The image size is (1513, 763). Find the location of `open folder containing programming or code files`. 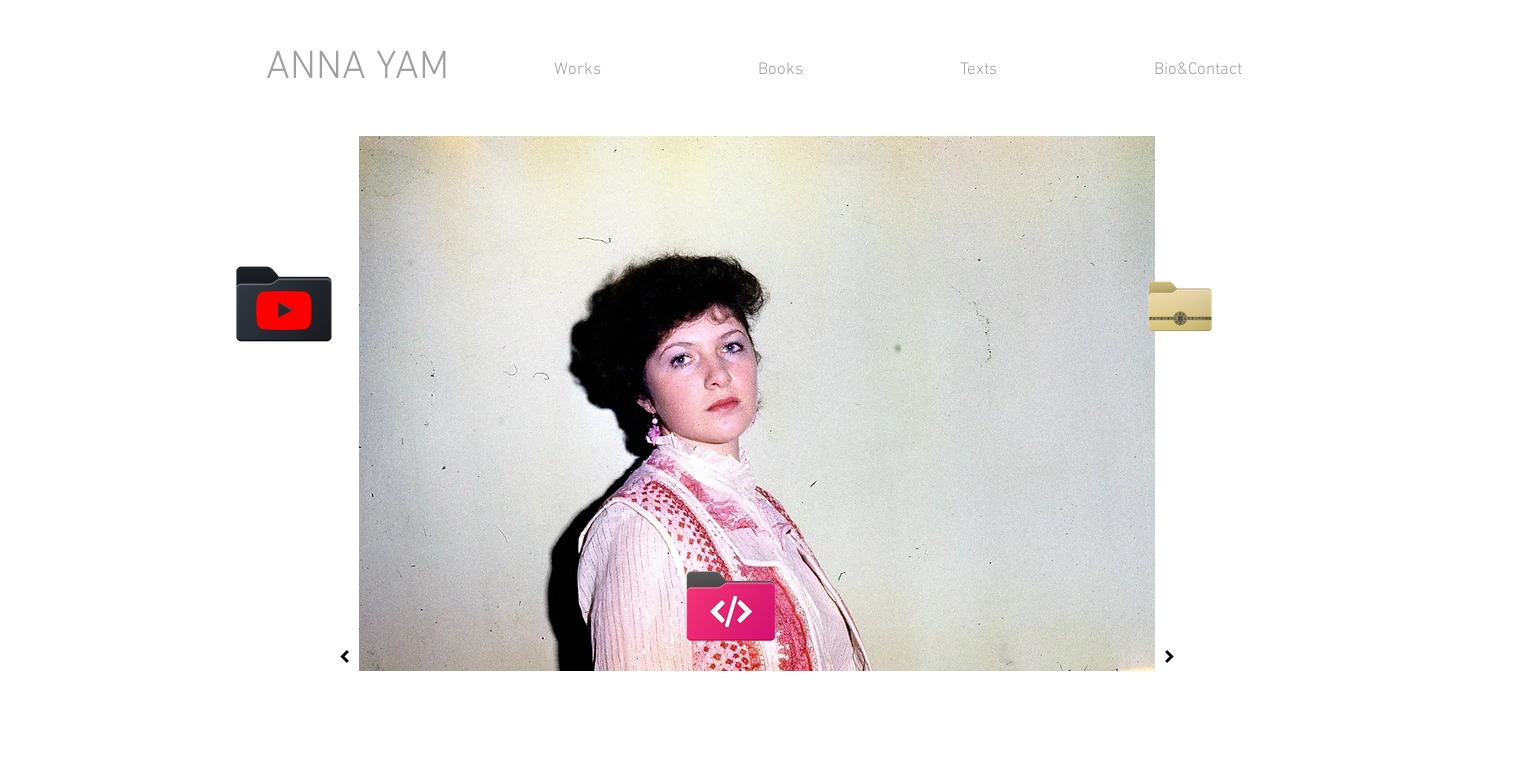

open folder containing programming or code files is located at coordinates (730, 608).